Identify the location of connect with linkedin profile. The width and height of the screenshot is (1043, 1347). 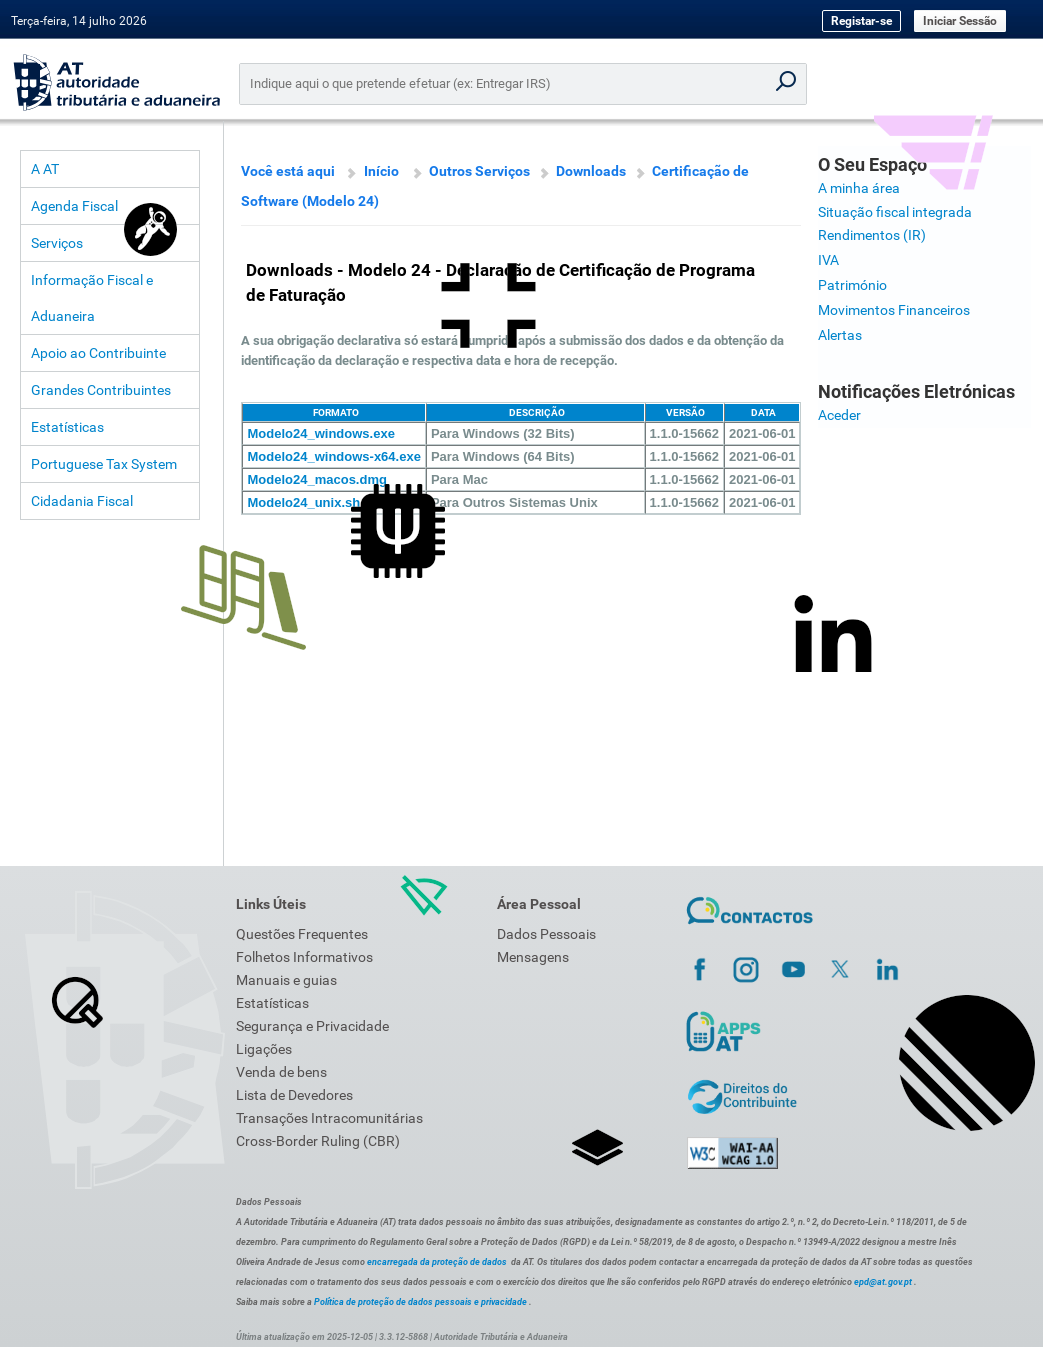
(833, 639).